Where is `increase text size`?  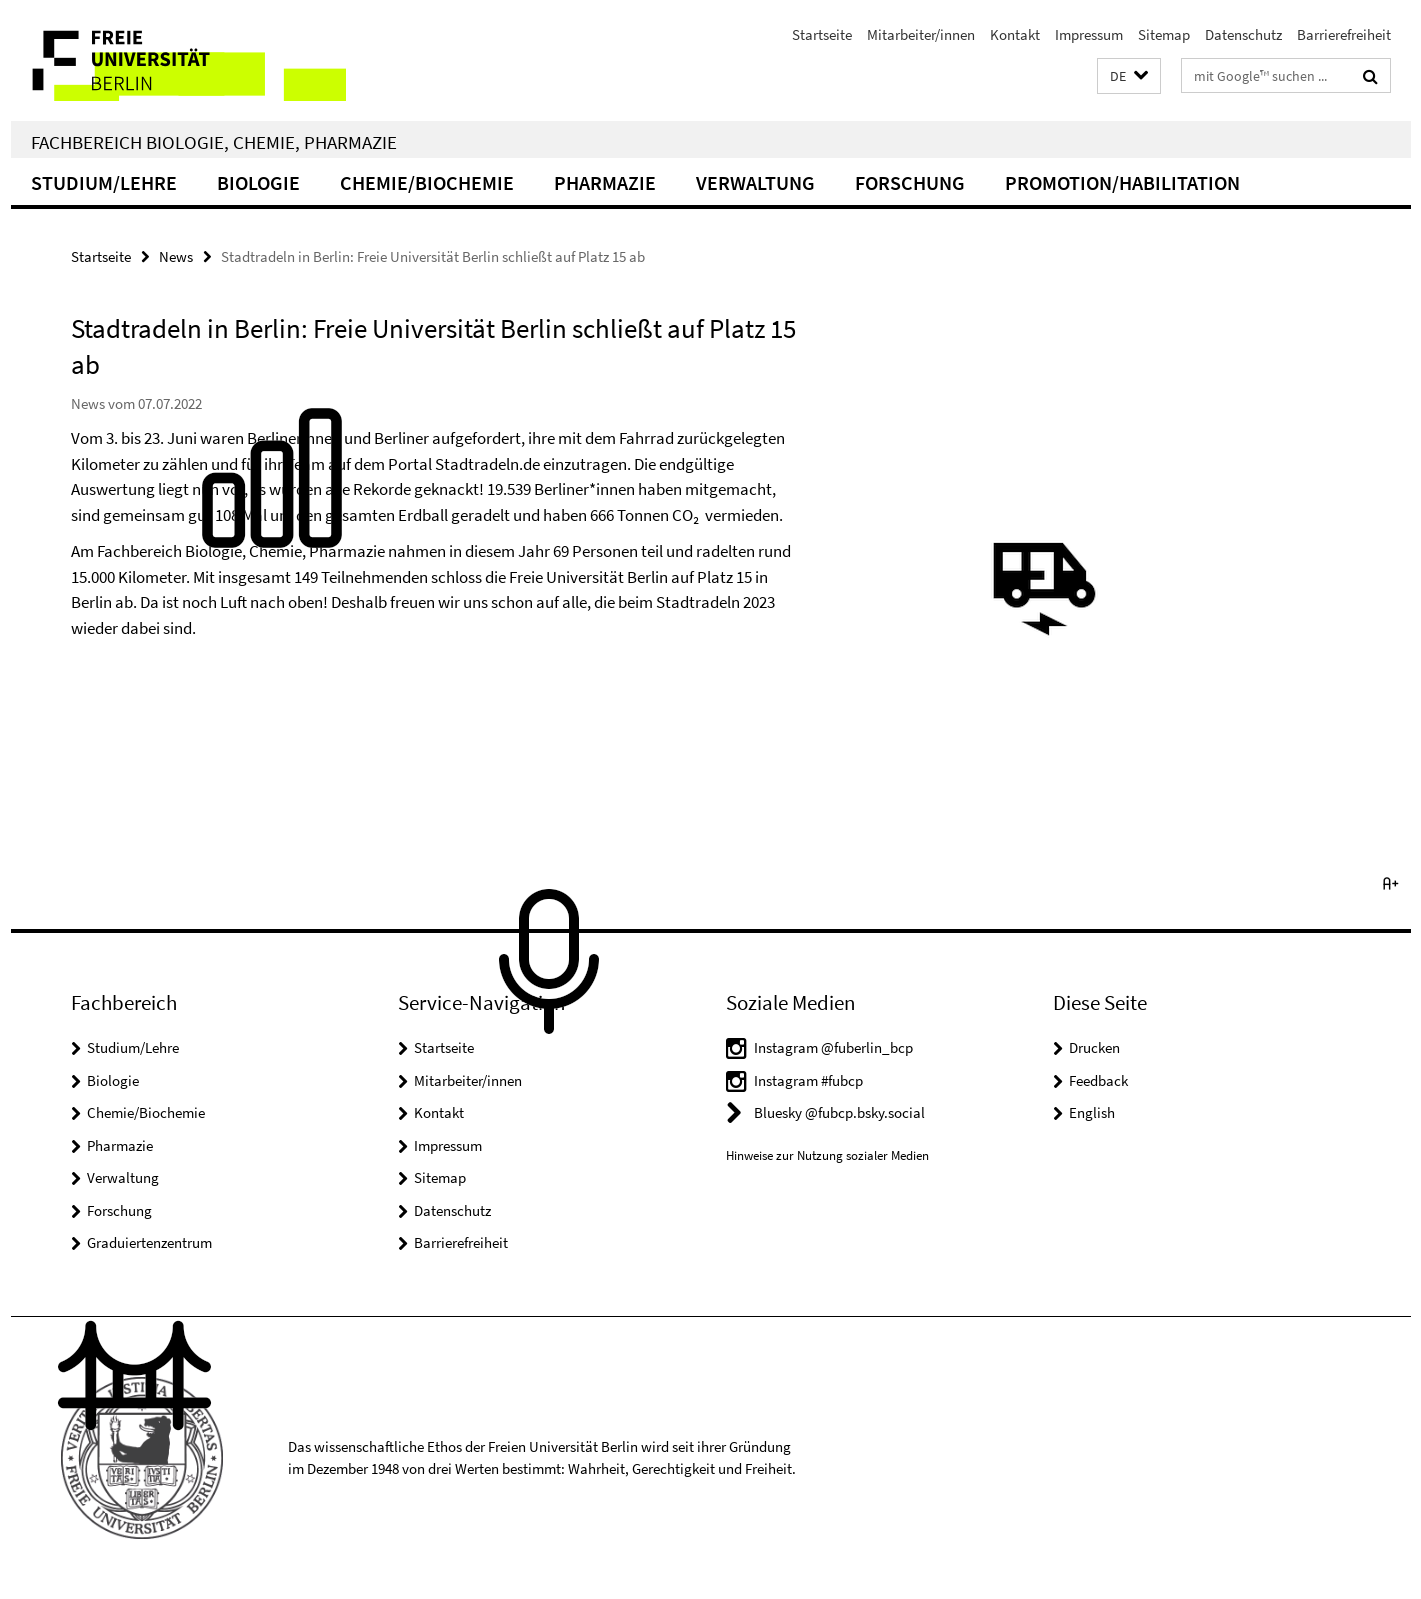
increase text size is located at coordinates (1390, 883).